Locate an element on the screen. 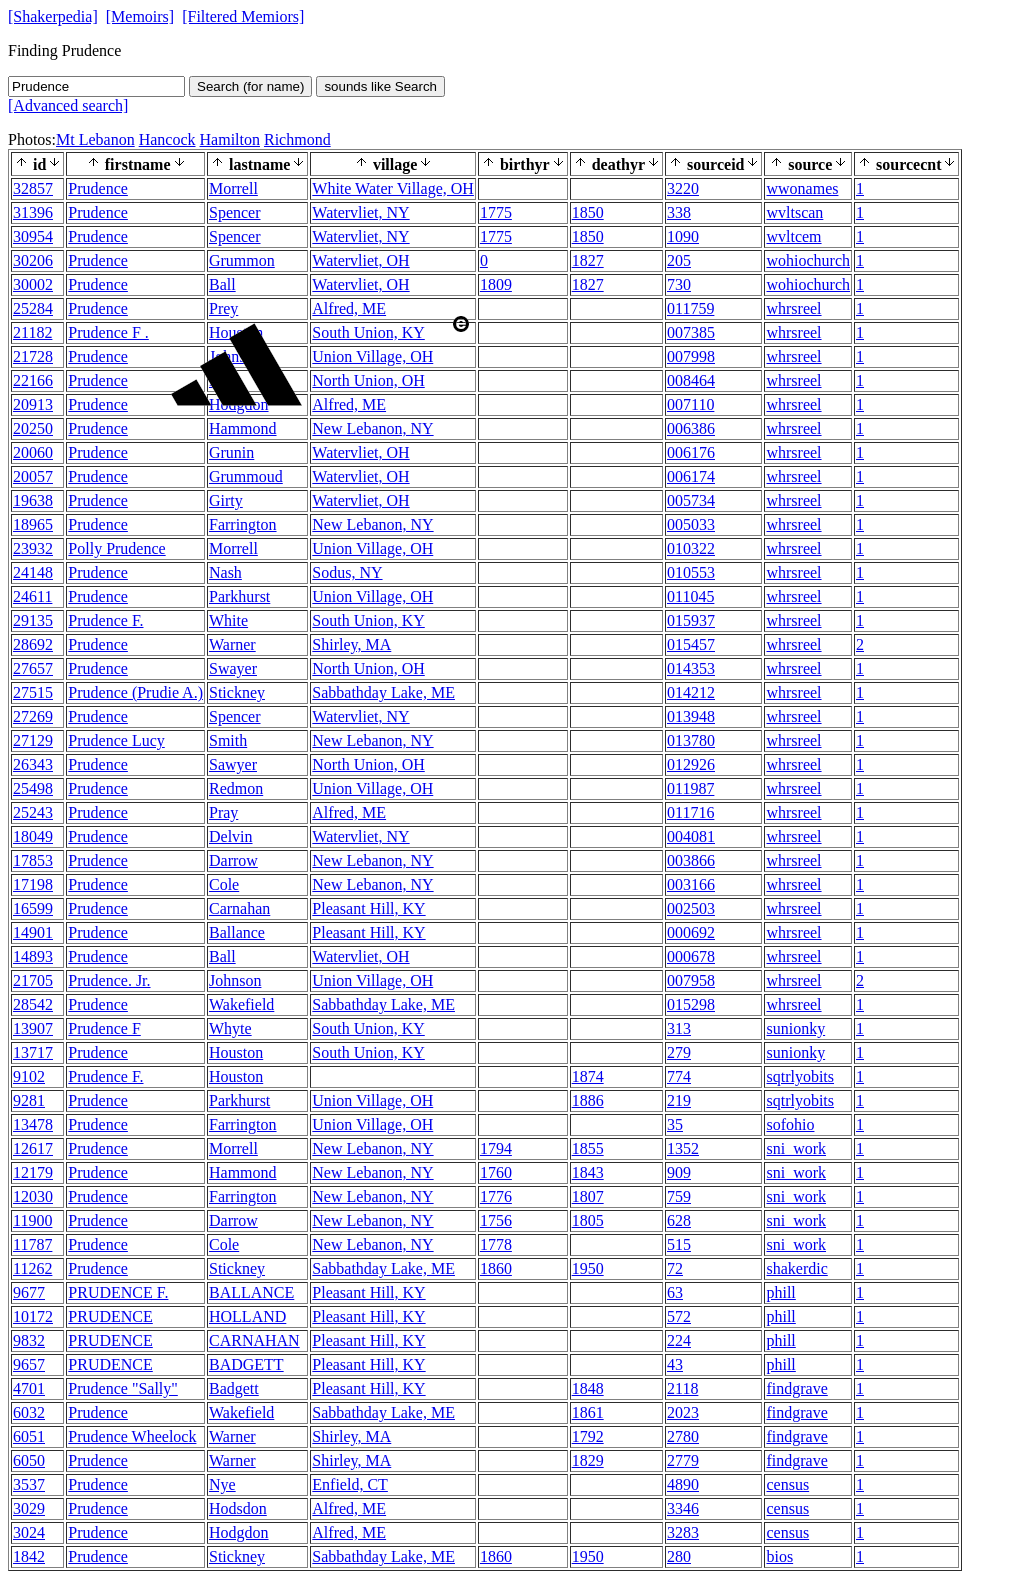  adidas brand logo is located at coordinates (236, 364).